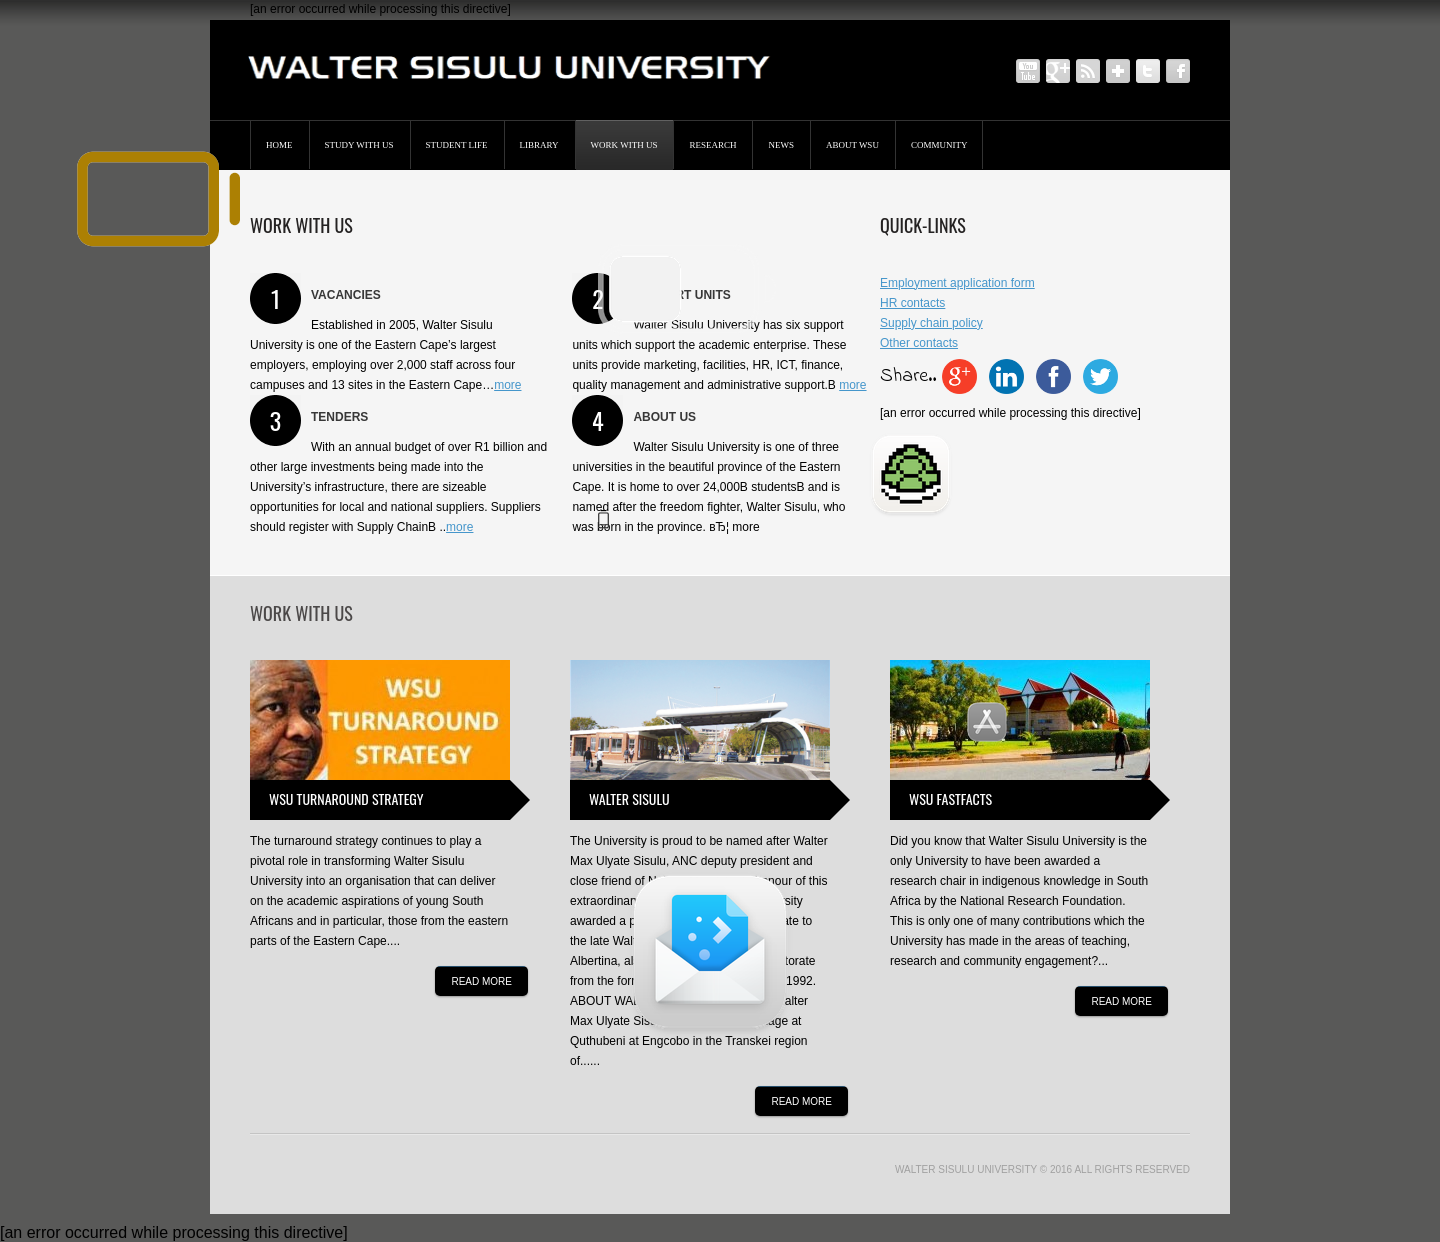 The width and height of the screenshot is (1440, 1242). I want to click on open turtl secure note-taking app, so click(911, 474).